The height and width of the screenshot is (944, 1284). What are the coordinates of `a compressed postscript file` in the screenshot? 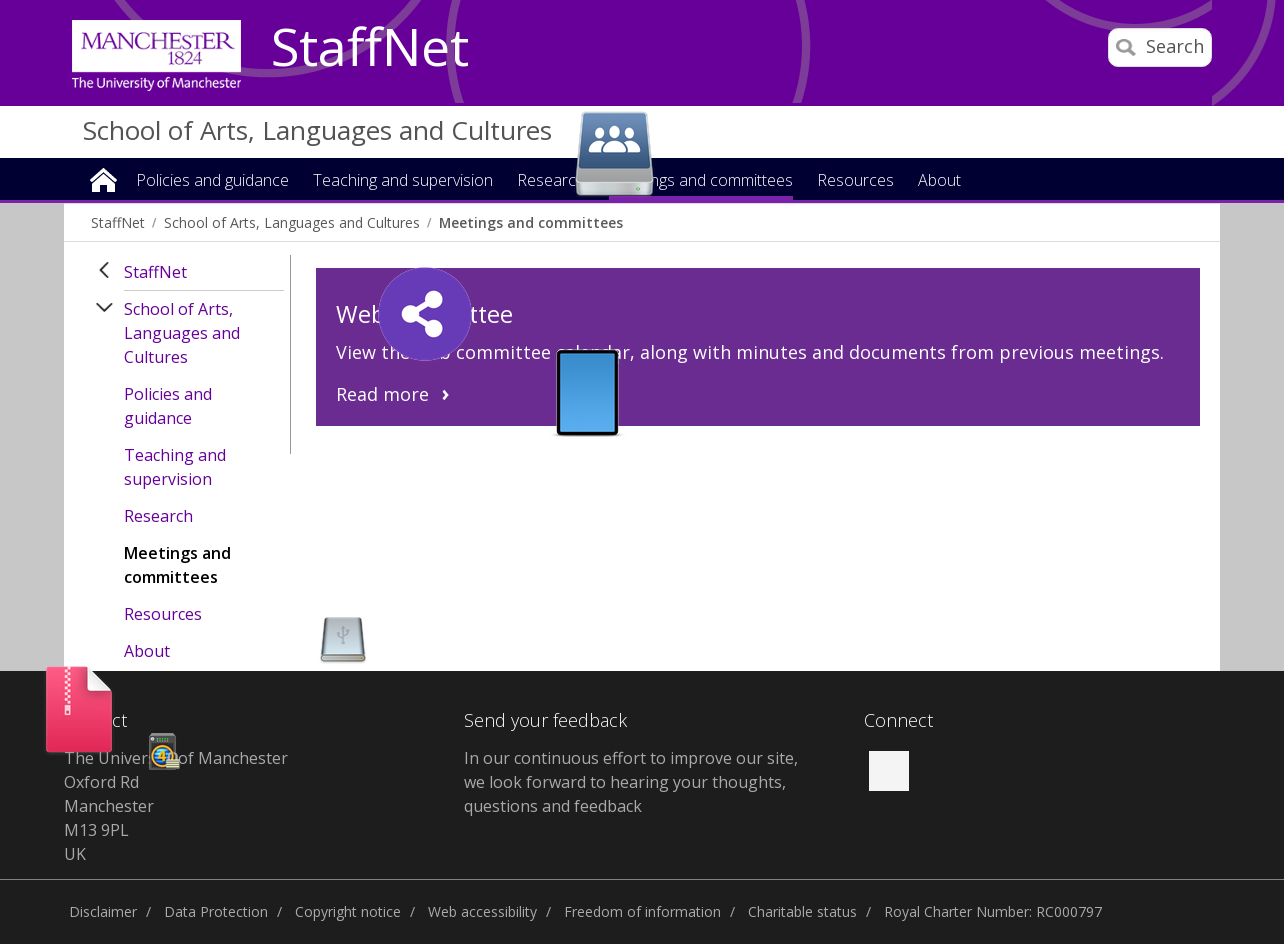 It's located at (79, 711).